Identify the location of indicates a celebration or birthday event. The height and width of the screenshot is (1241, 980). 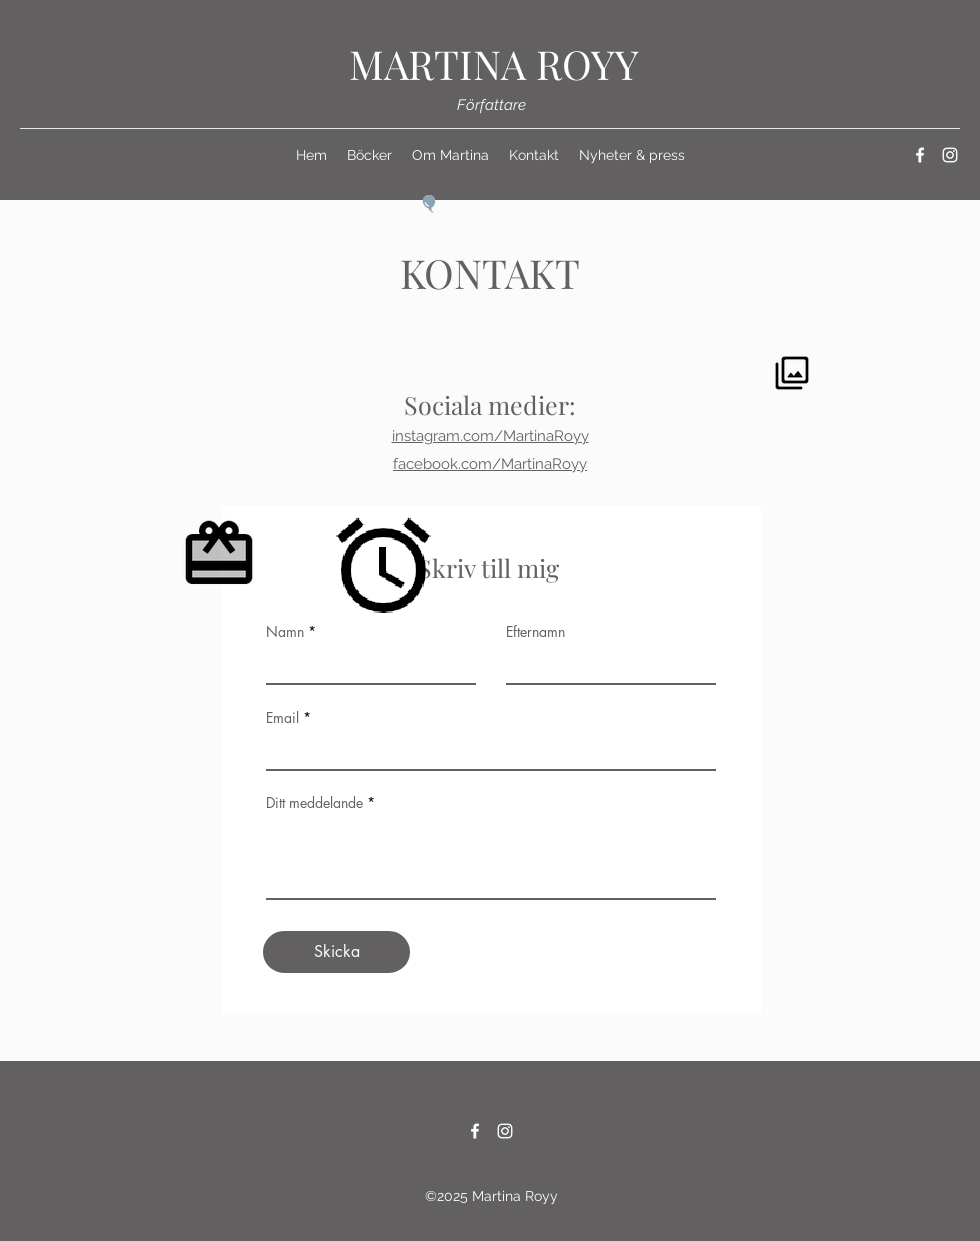
(429, 204).